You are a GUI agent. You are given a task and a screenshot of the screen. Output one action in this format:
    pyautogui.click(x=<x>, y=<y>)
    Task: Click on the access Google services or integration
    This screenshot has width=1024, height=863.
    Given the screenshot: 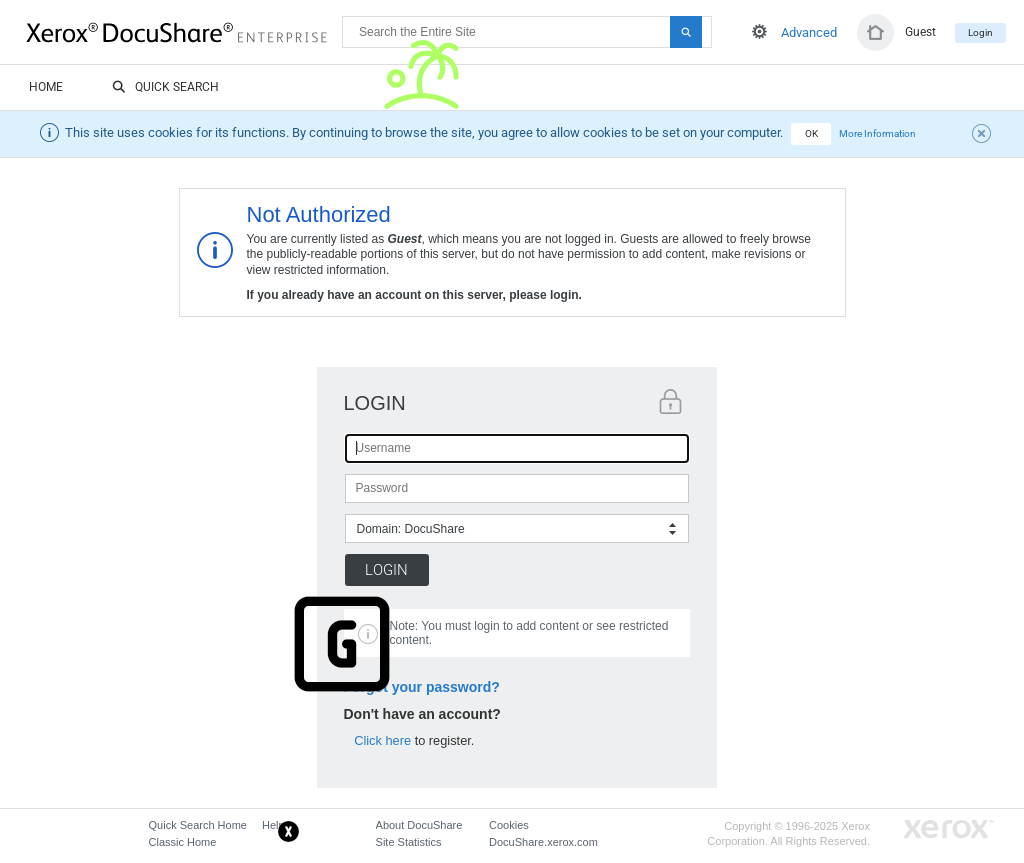 What is the action you would take?
    pyautogui.click(x=342, y=644)
    